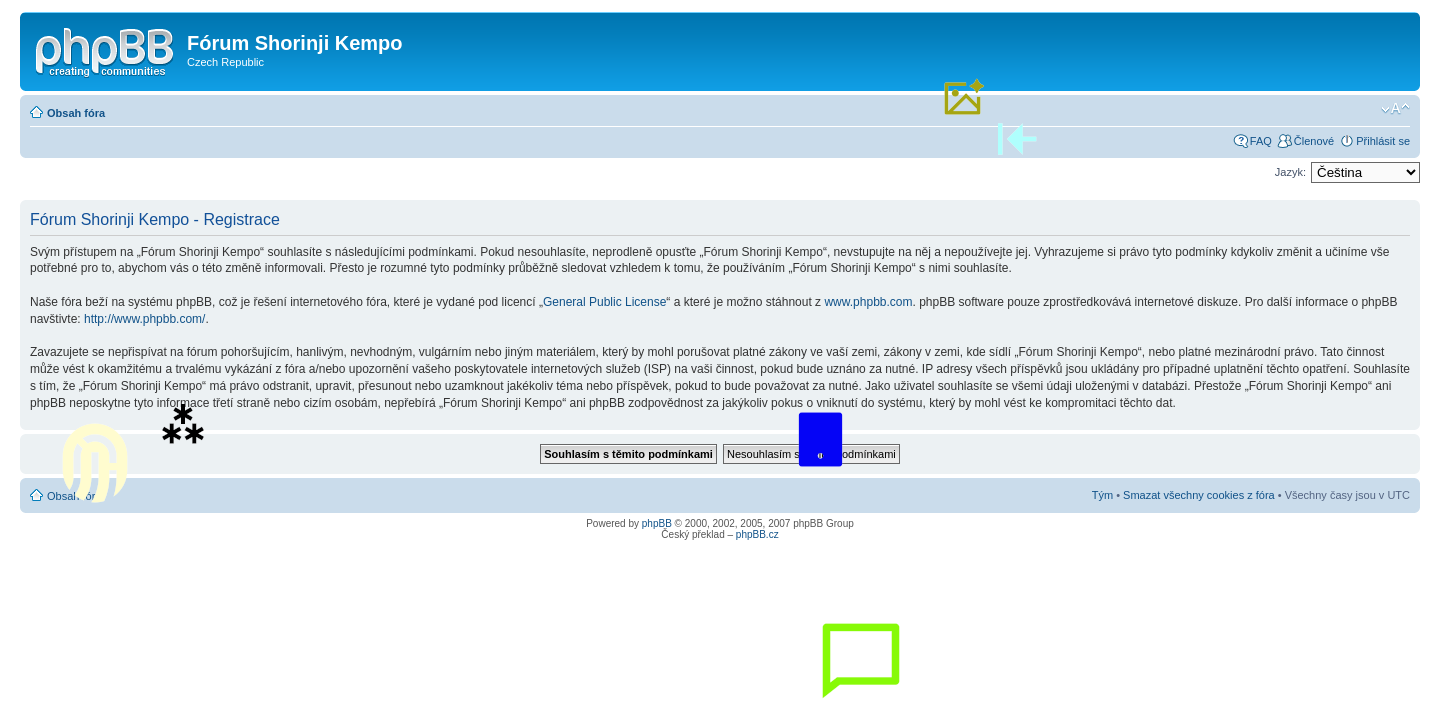  I want to click on authenticate with fingerprint biometrics, so click(95, 463).